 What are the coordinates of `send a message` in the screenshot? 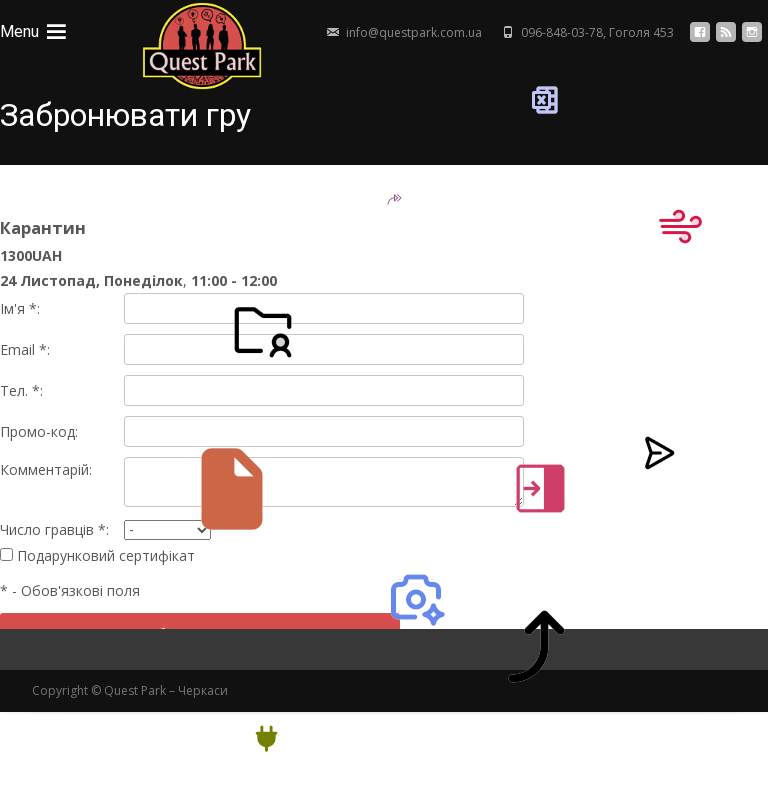 It's located at (658, 453).